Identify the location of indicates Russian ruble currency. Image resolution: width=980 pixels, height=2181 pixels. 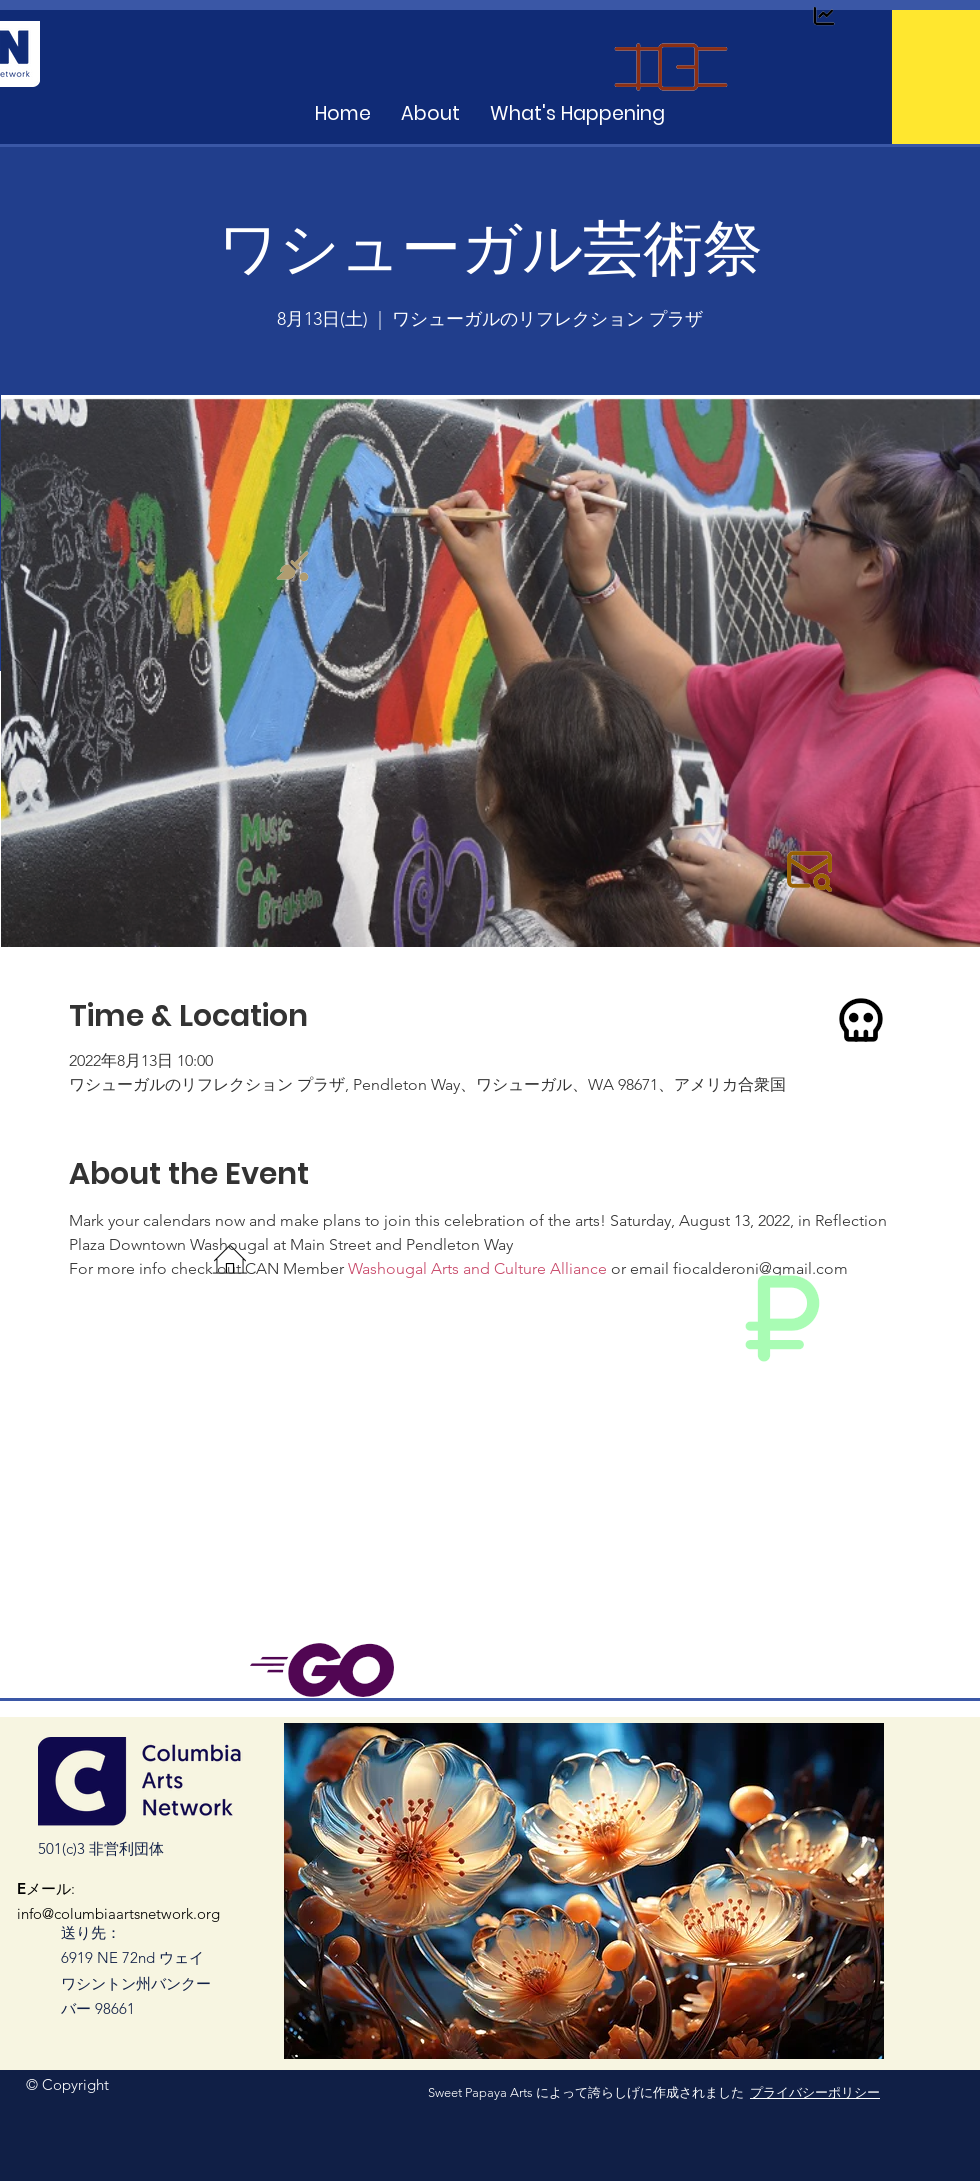
(785, 1318).